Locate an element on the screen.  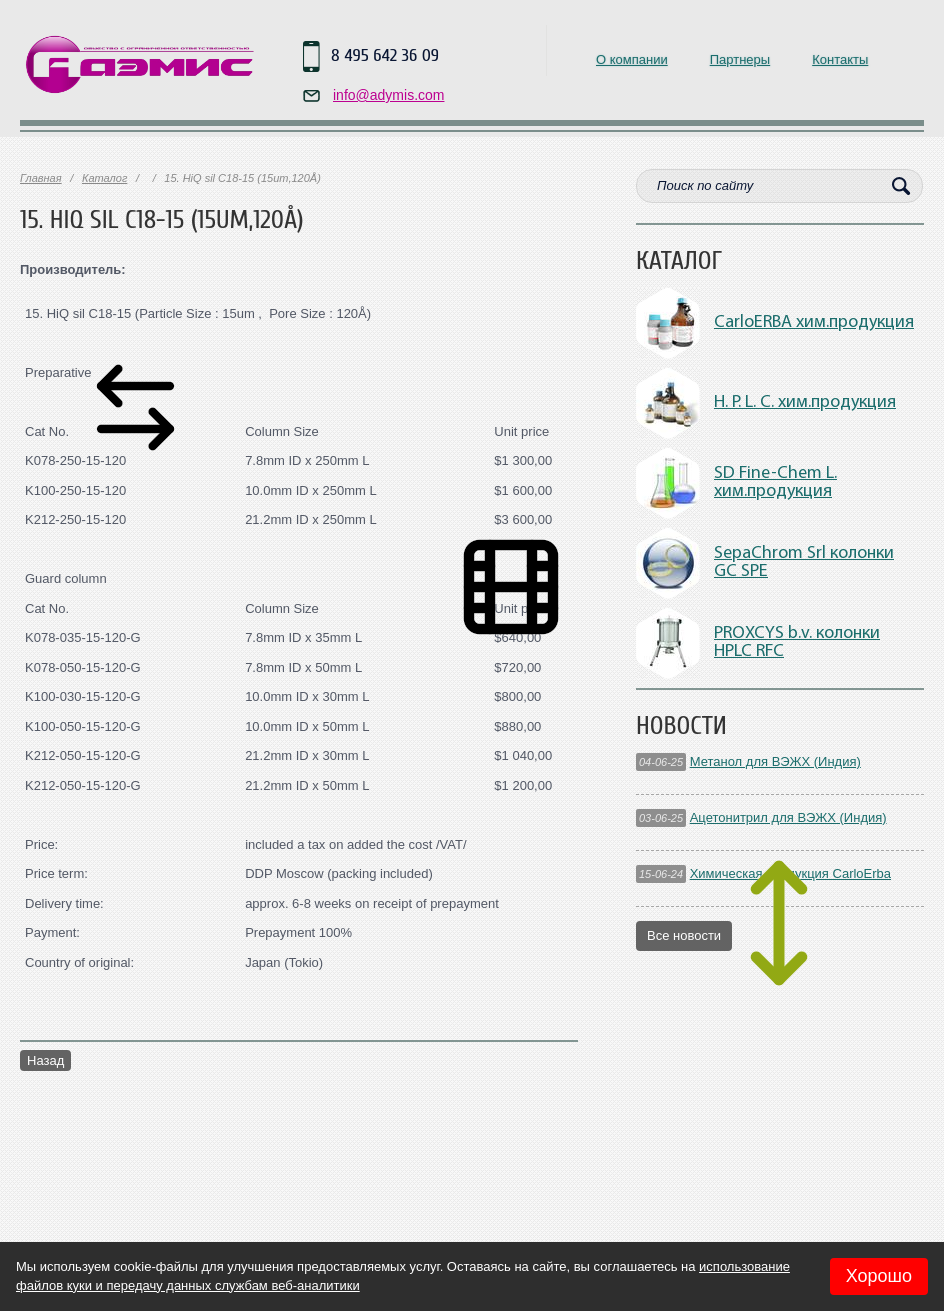
access video or movie content is located at coordinates (511, 587).